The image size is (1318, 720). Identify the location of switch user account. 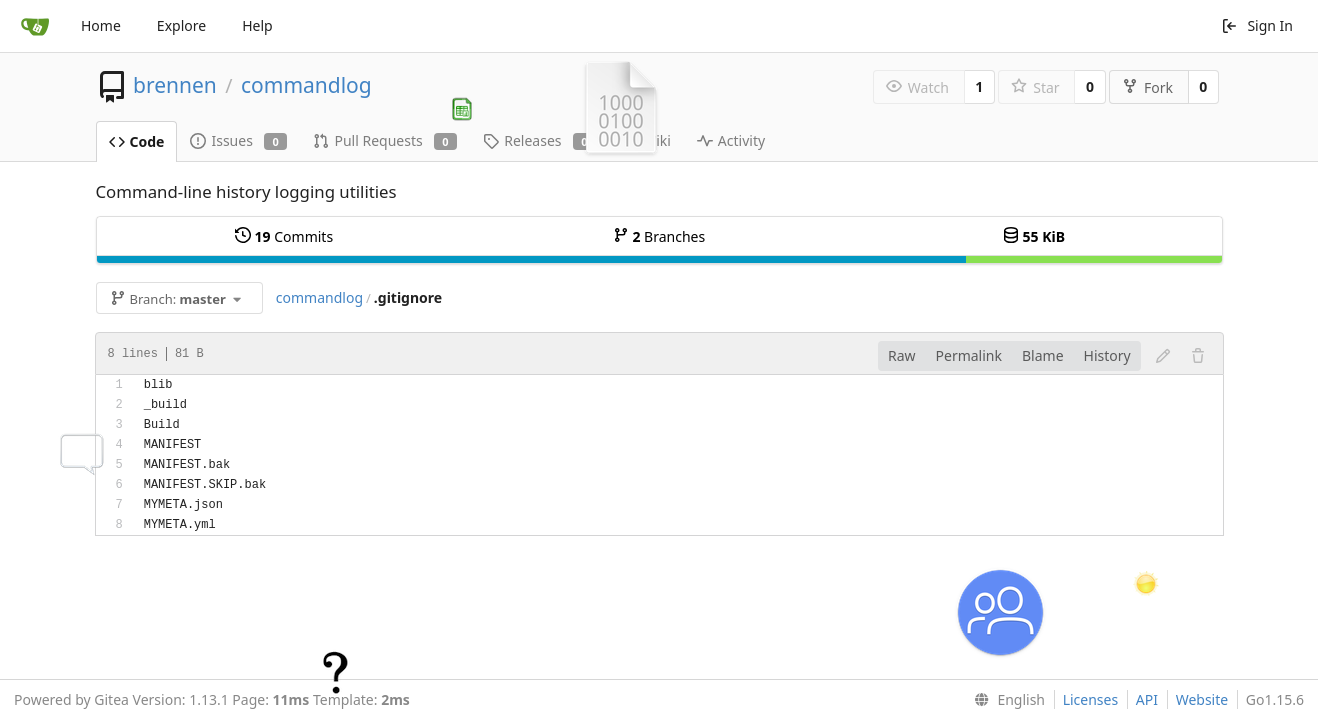
(1000, 612).